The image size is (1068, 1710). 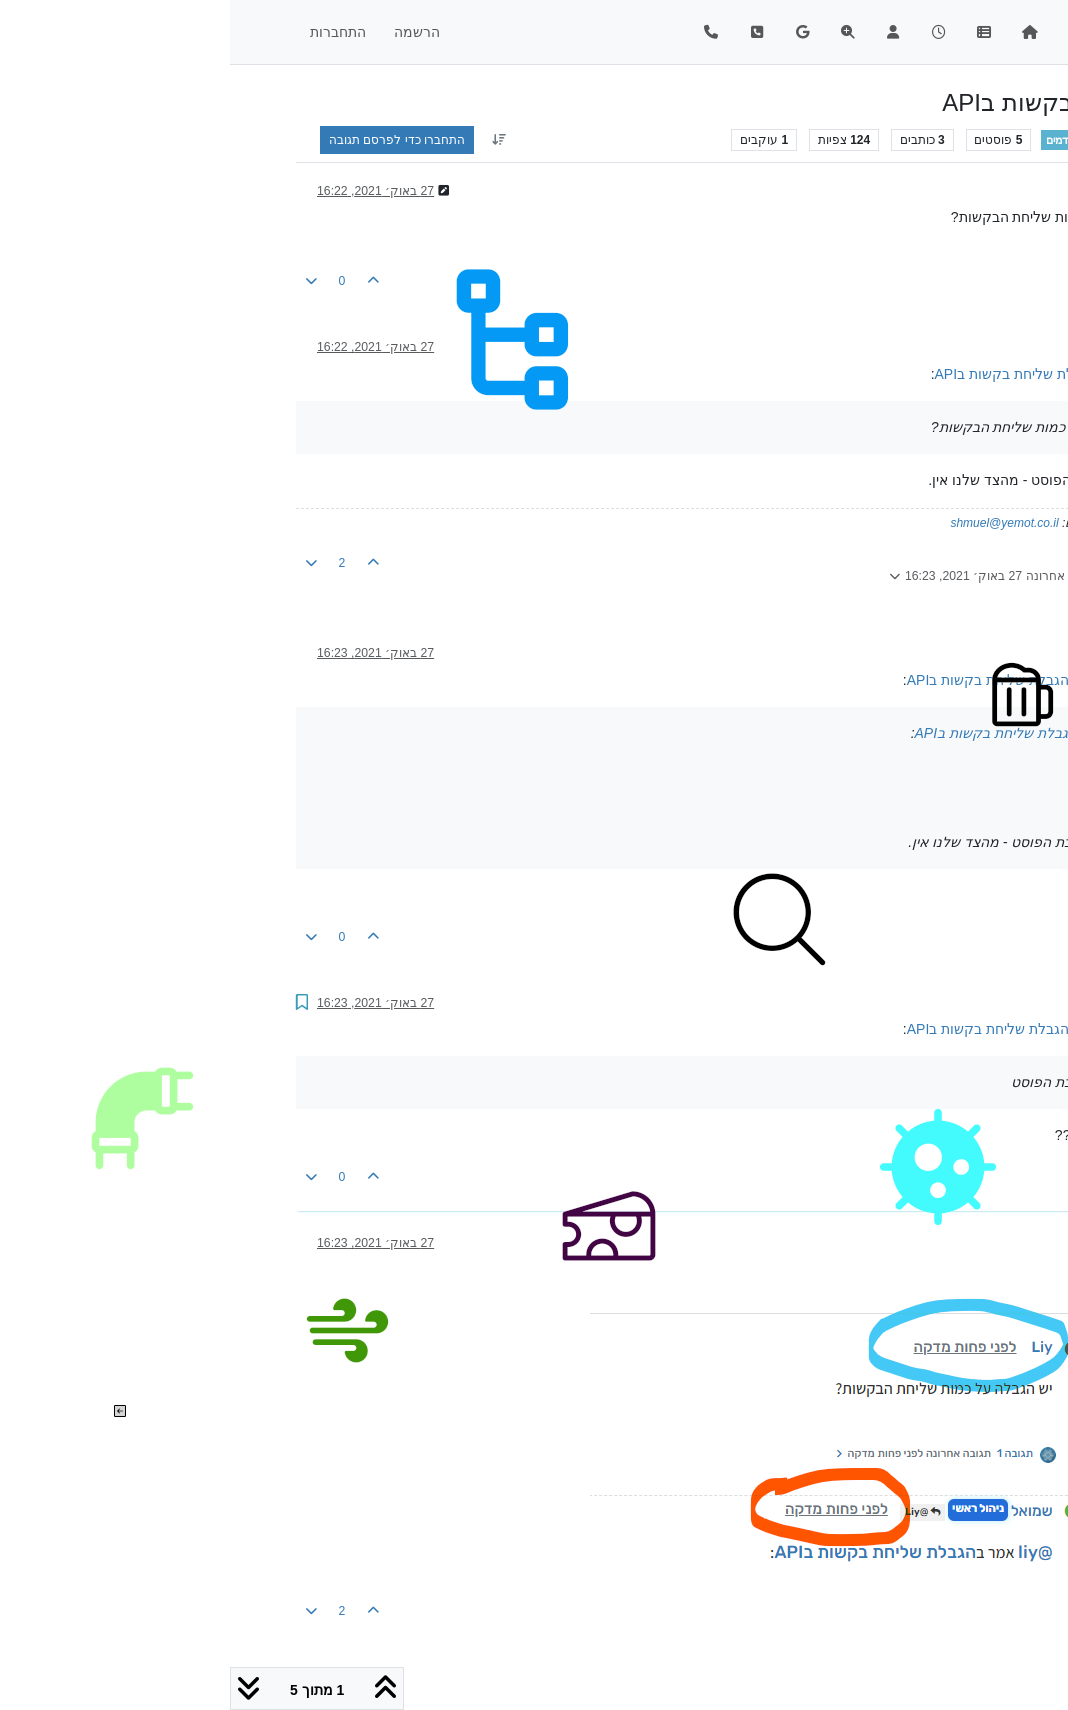 I want to click on indicates current wind conditions, so click(x=347, y=1330).